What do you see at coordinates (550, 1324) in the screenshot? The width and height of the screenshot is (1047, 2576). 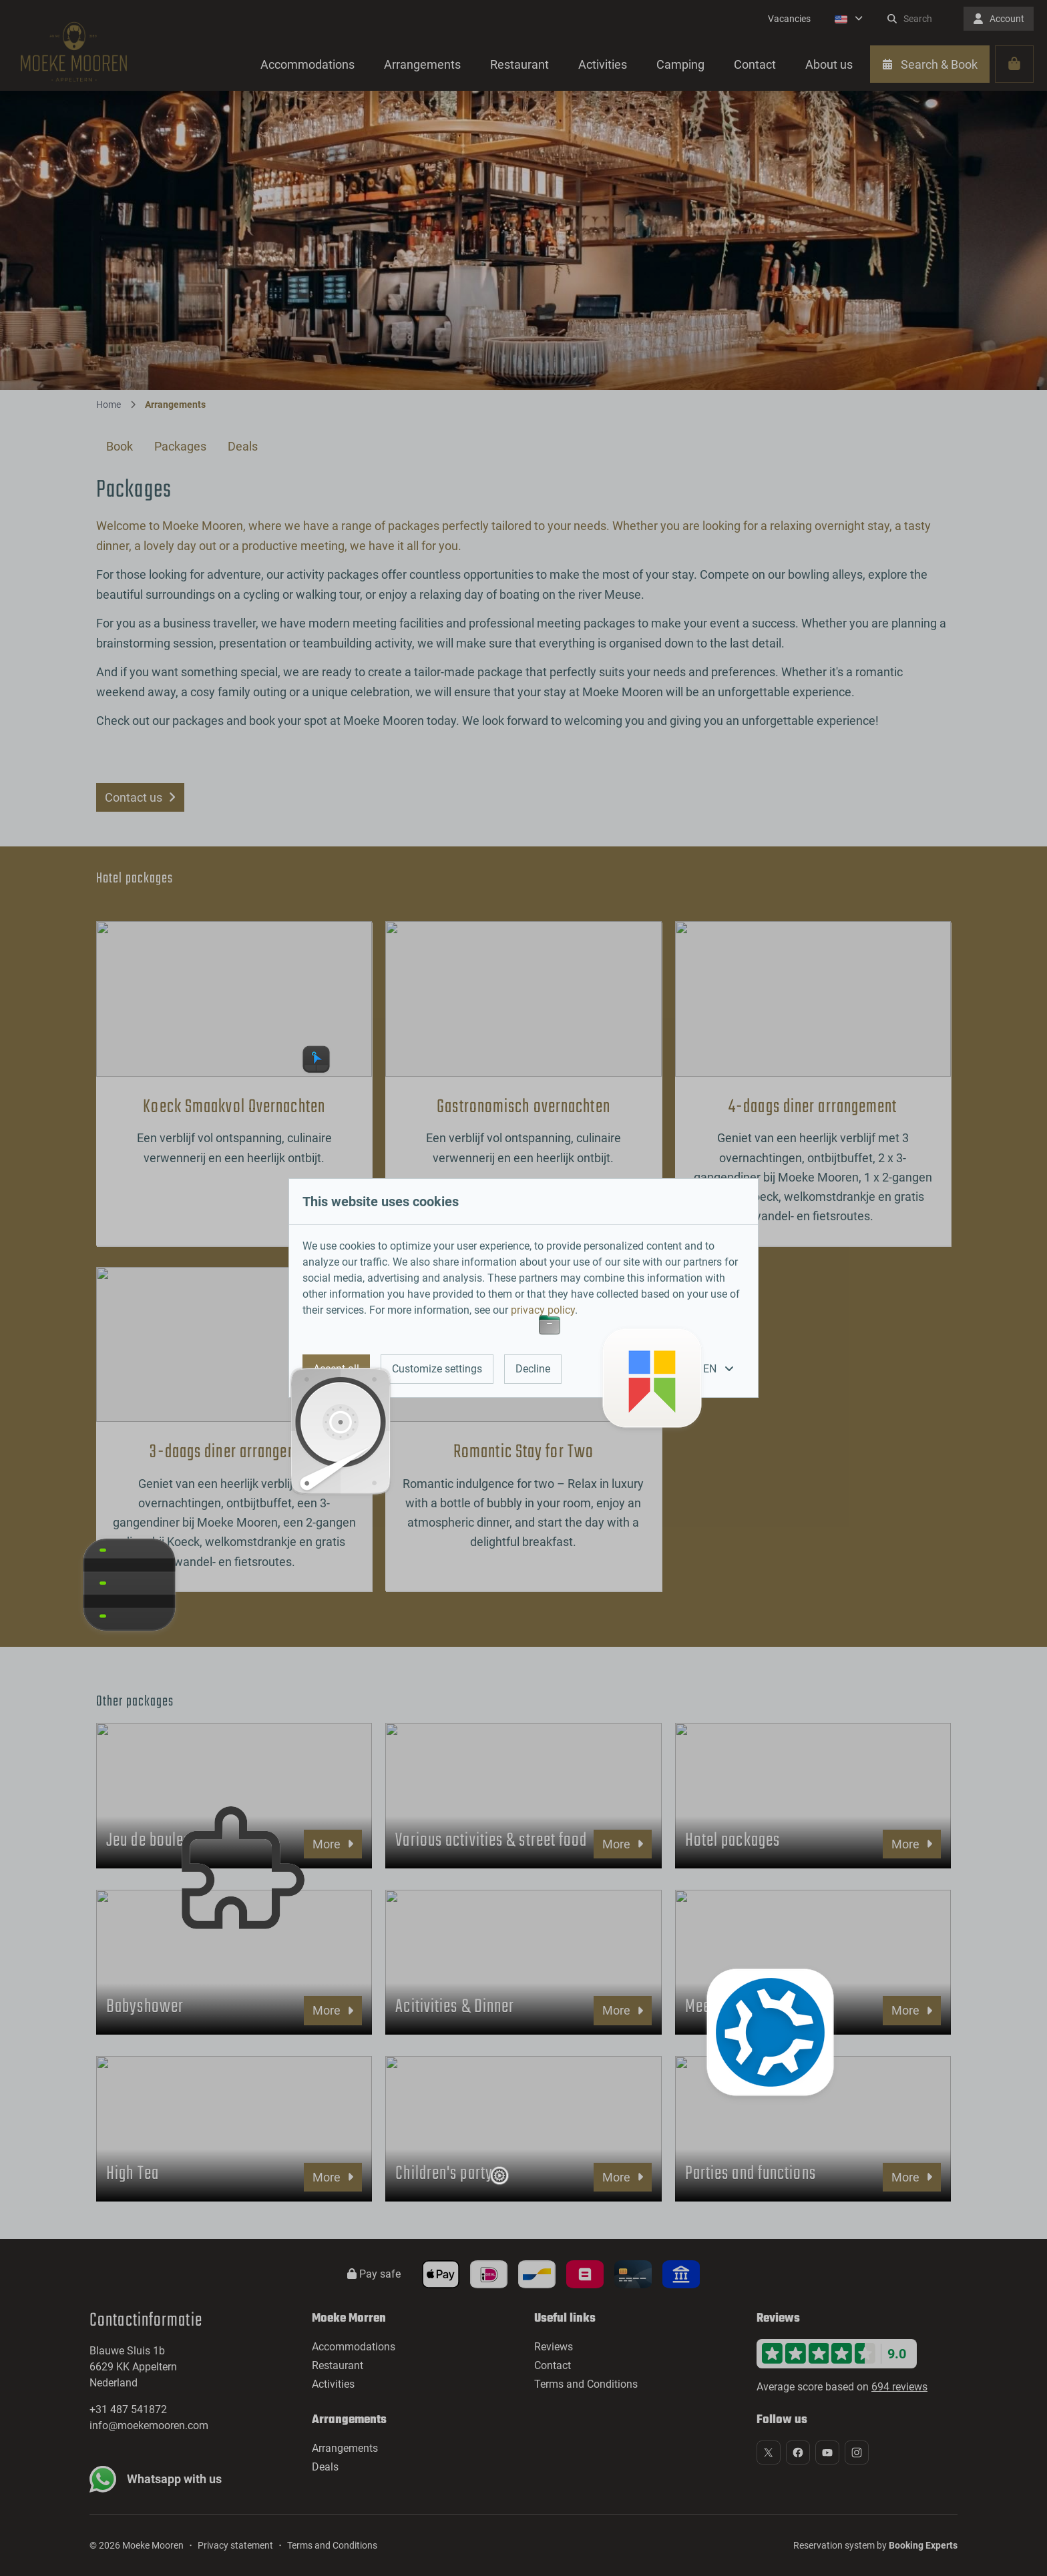 I see `open file manager application` at bounding box center [550, 1324].